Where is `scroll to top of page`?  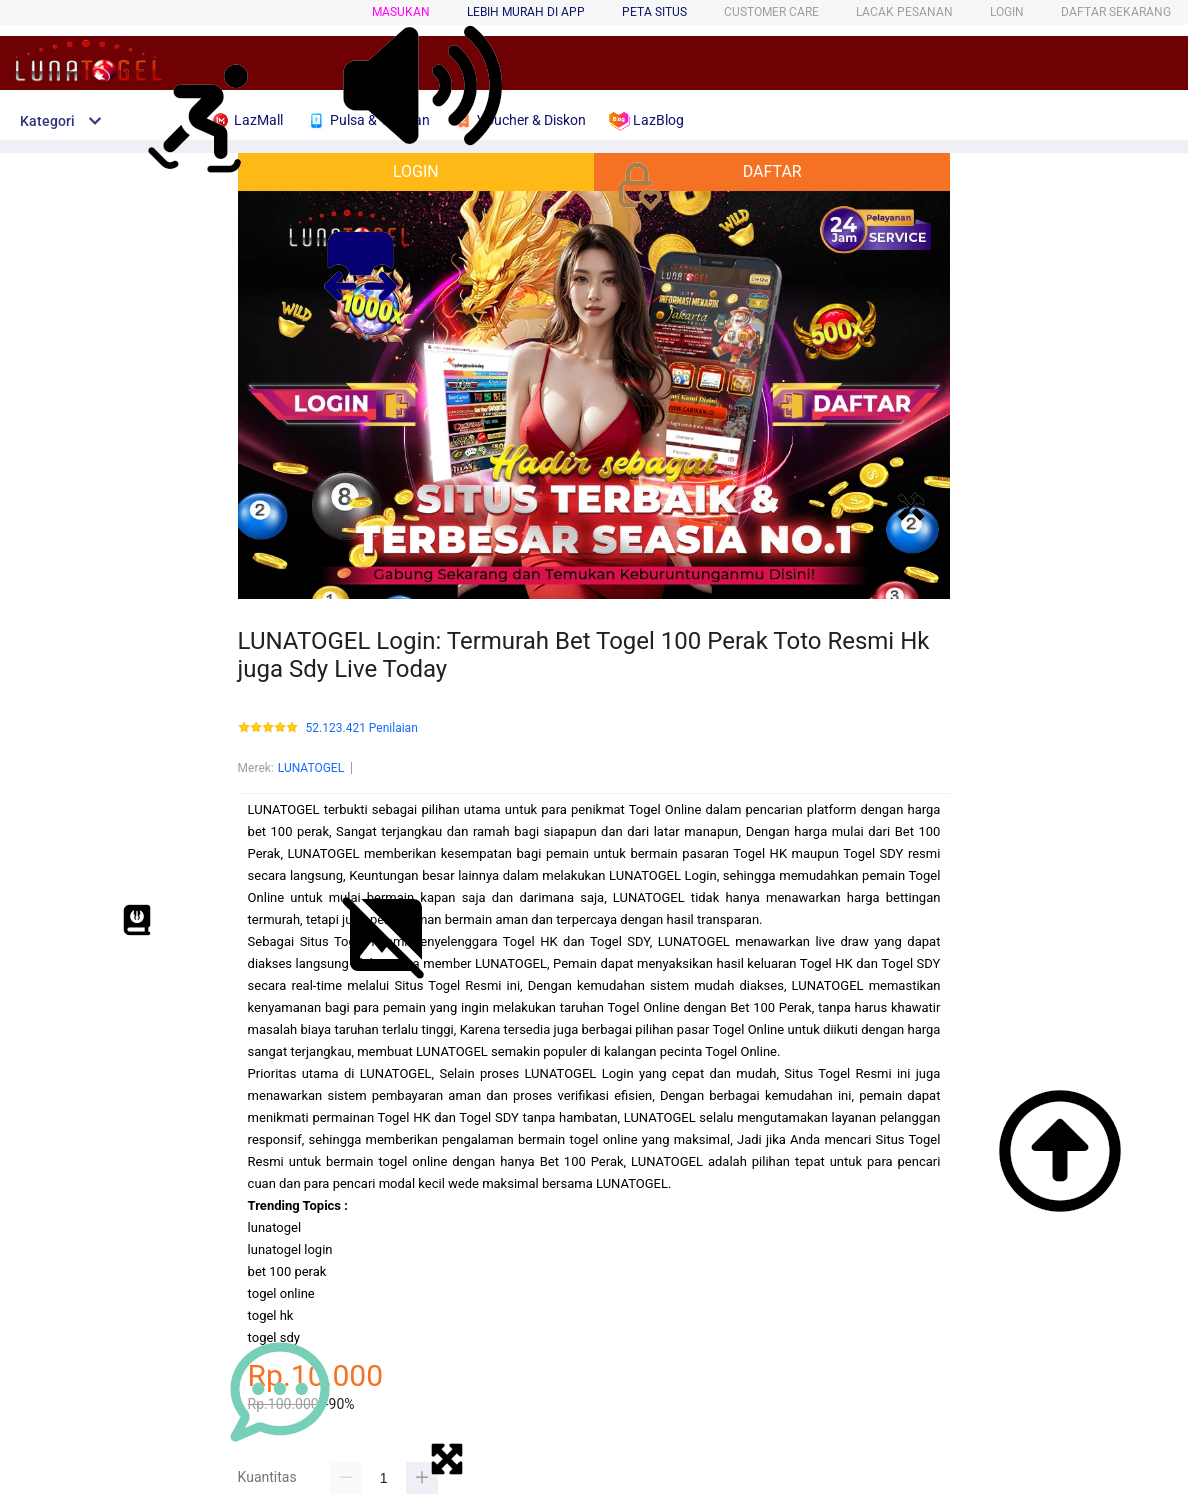 scroll to top of page is located at coordinates (1060, 1151).